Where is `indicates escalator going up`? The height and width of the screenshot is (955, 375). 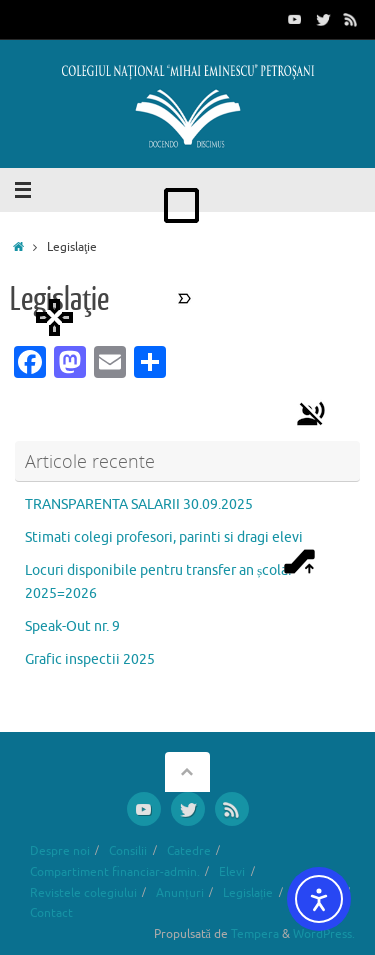 indicates escalator going up is located at coordinates (299, 561).